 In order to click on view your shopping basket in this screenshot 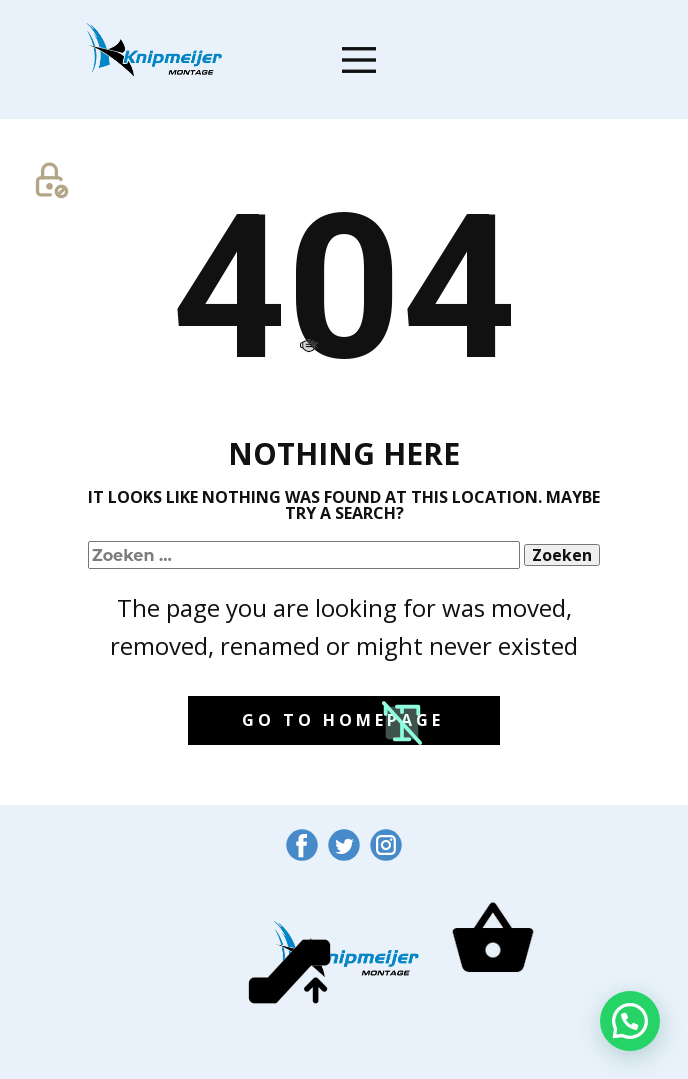, I will do `click(493, 939)`.